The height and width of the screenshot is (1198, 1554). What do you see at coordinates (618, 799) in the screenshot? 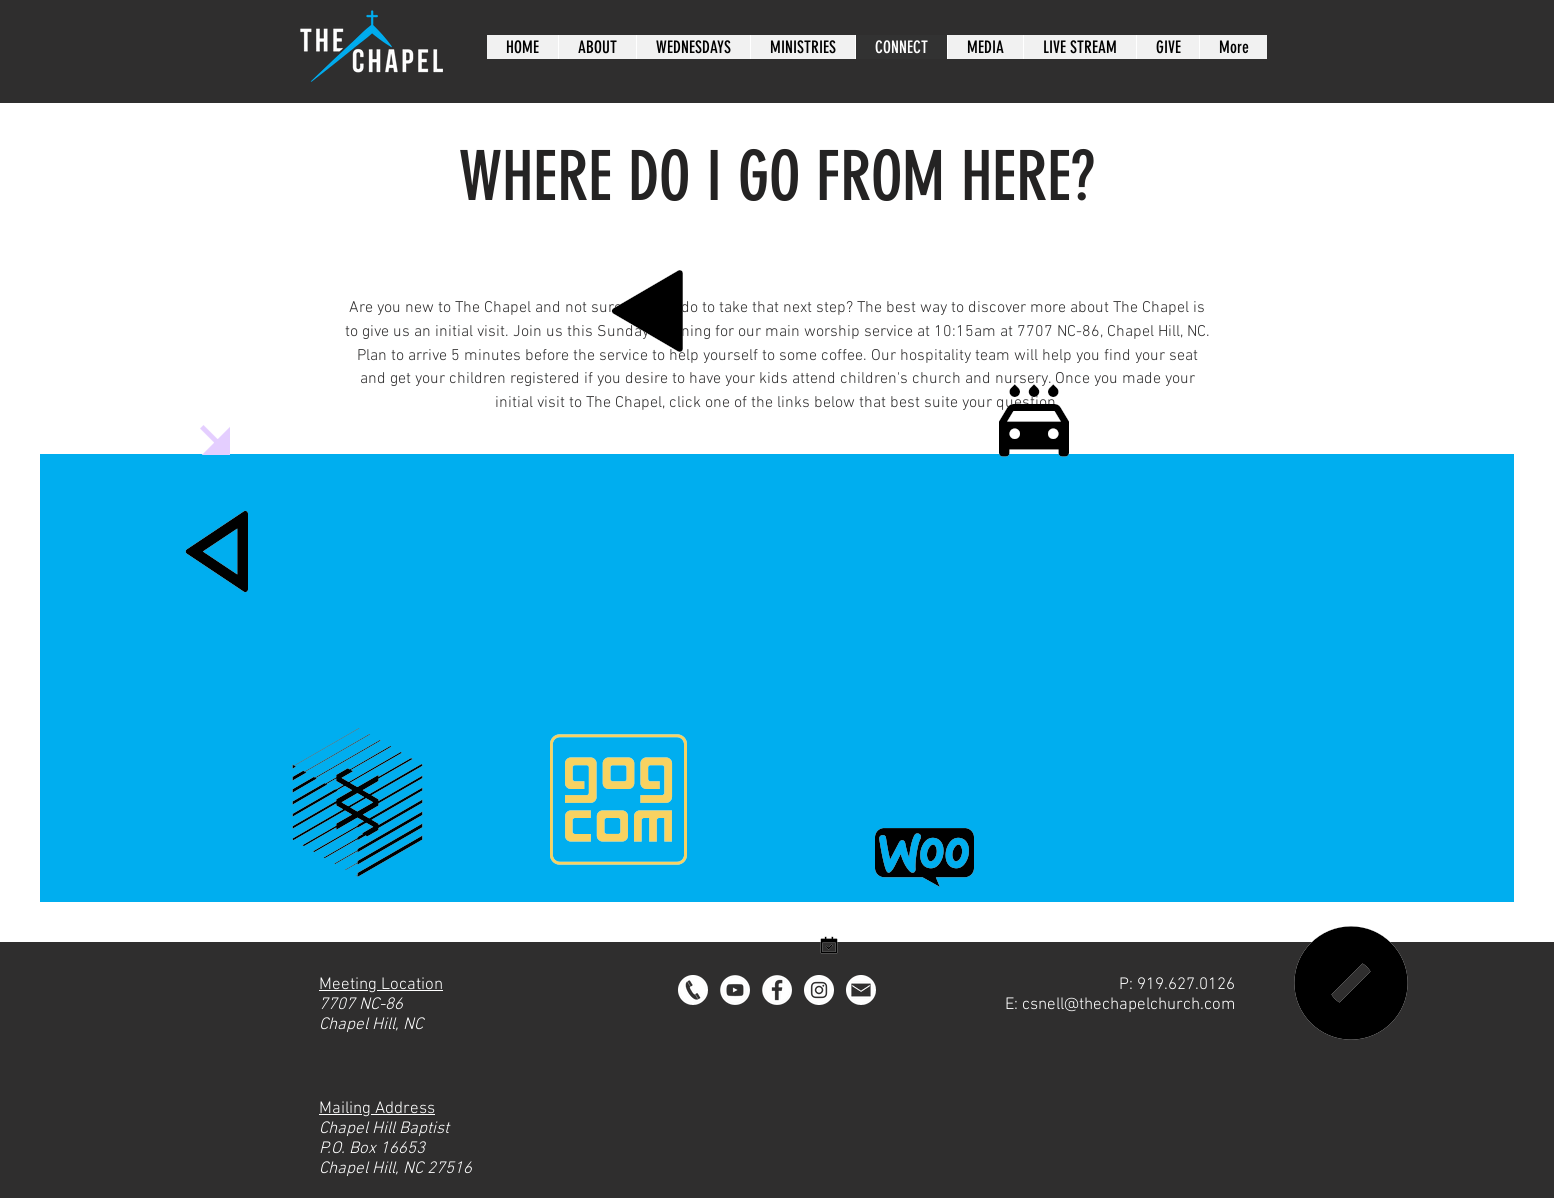
I see `visit the GOG.com game store` at bounding box center [618, 799].